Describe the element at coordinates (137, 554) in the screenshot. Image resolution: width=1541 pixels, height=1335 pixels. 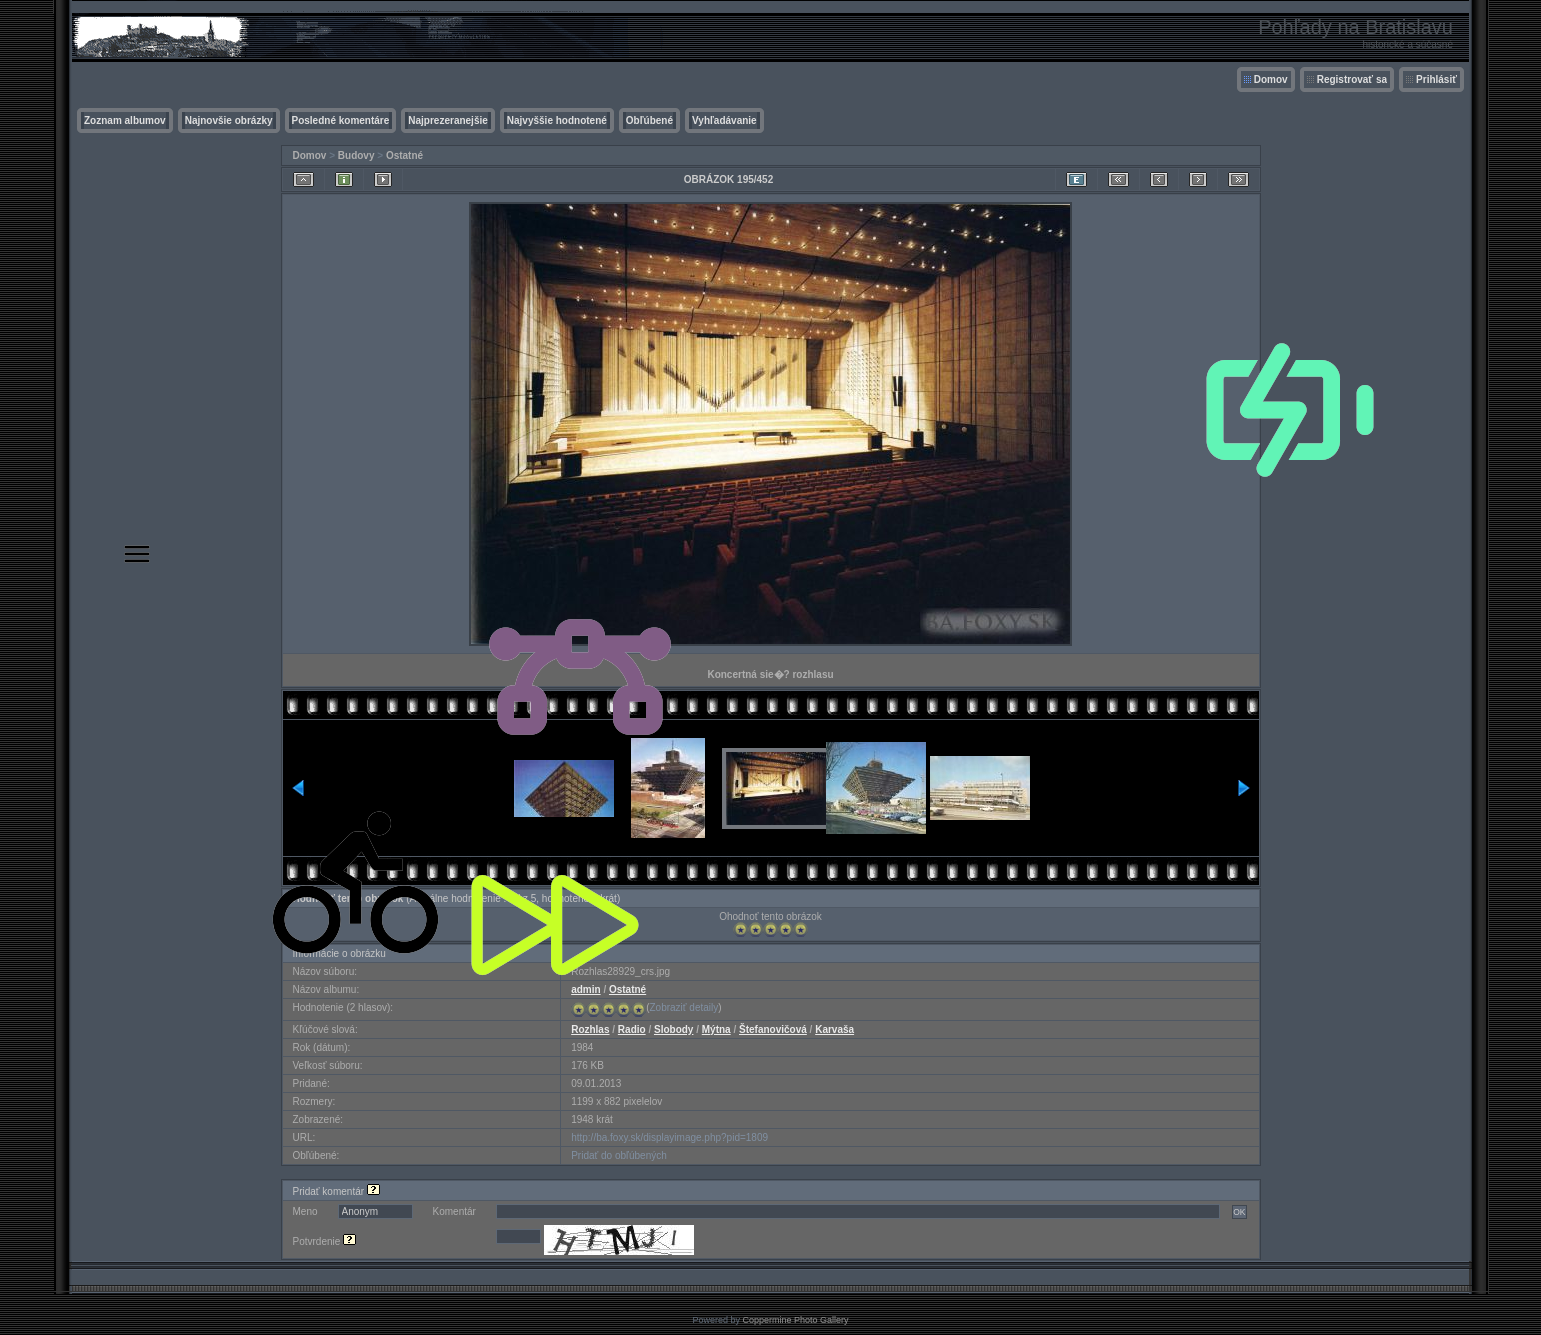
I see `open the navigation menu` at that location.